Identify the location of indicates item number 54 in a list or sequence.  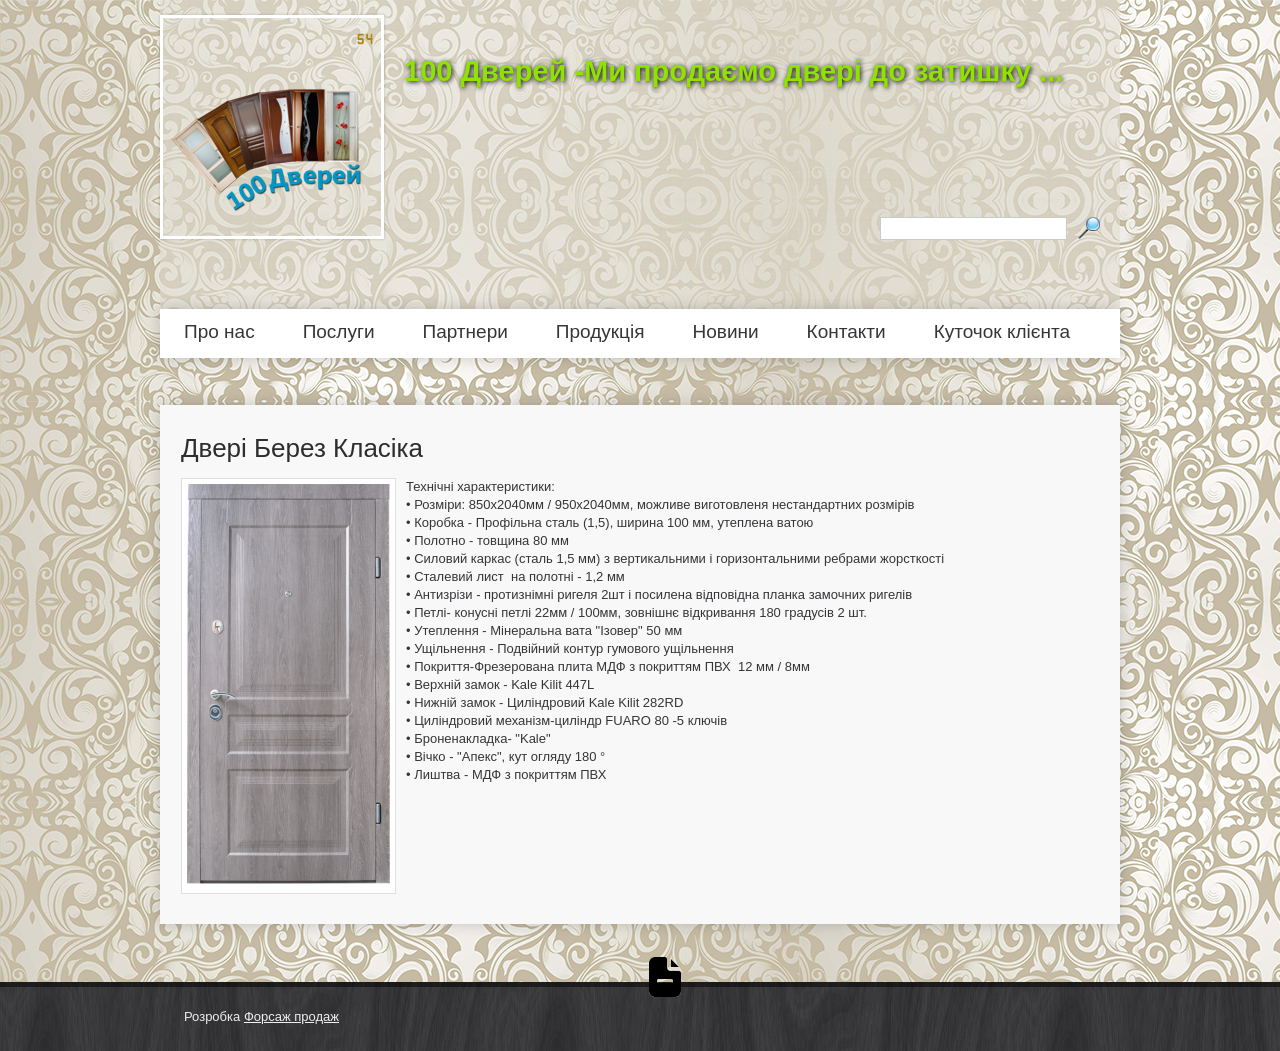
(365, 39).